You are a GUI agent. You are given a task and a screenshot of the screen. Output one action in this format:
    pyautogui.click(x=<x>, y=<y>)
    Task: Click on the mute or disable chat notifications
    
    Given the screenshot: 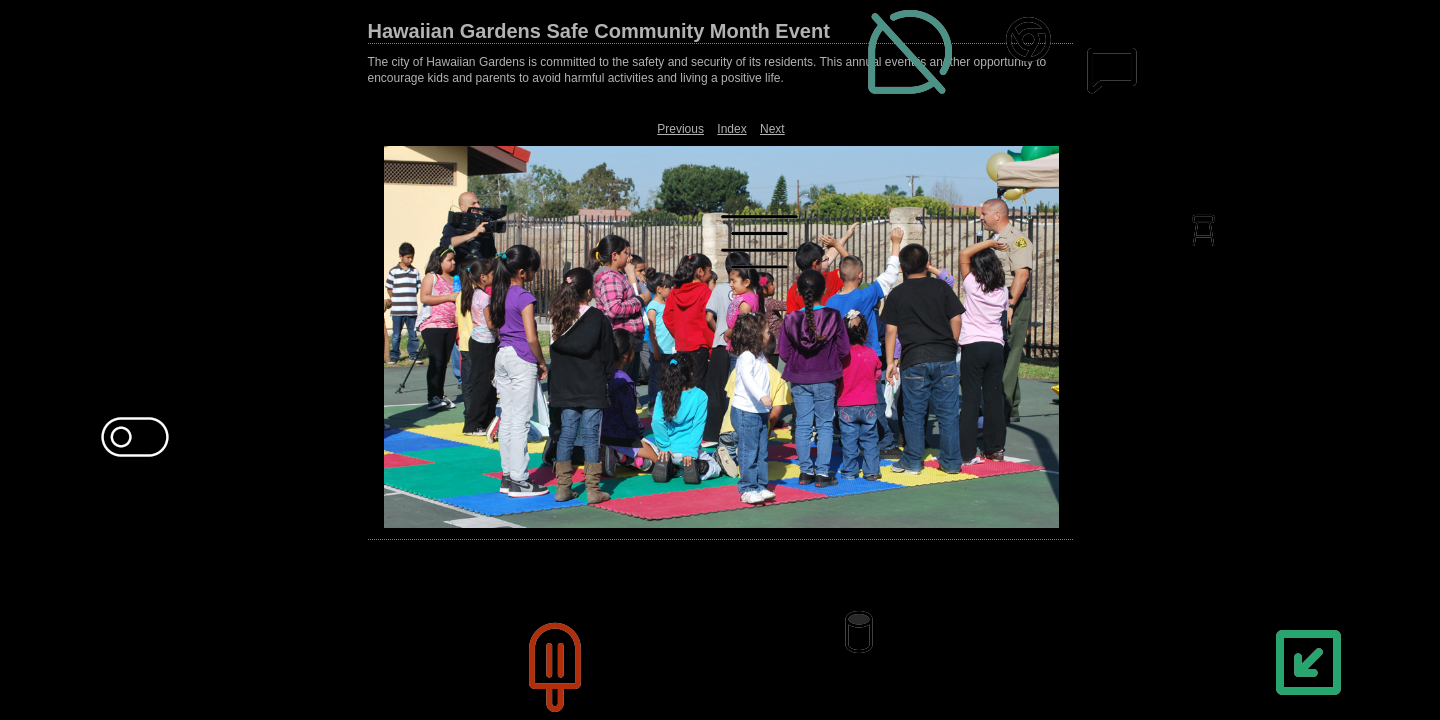 What is the action you would take?
    pyautogui.click(x=908, y=53)
    